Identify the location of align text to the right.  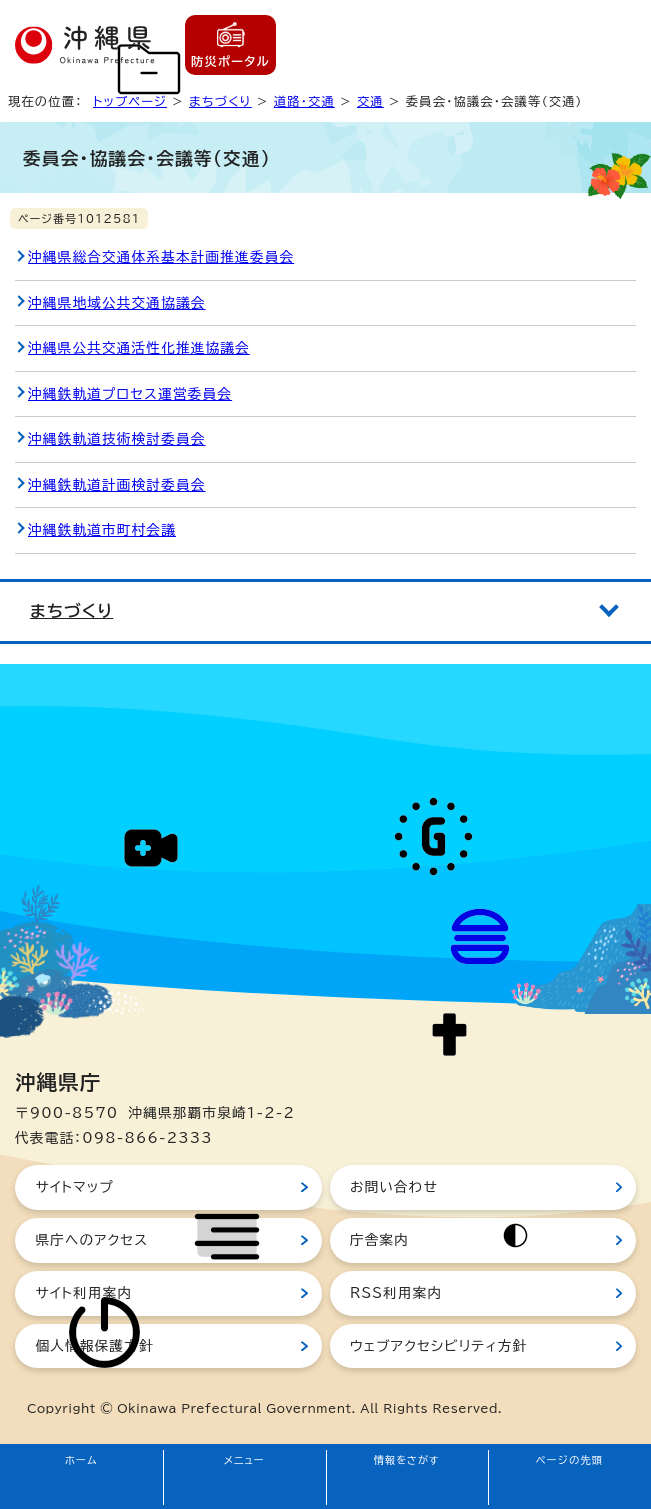
(227, 1238).